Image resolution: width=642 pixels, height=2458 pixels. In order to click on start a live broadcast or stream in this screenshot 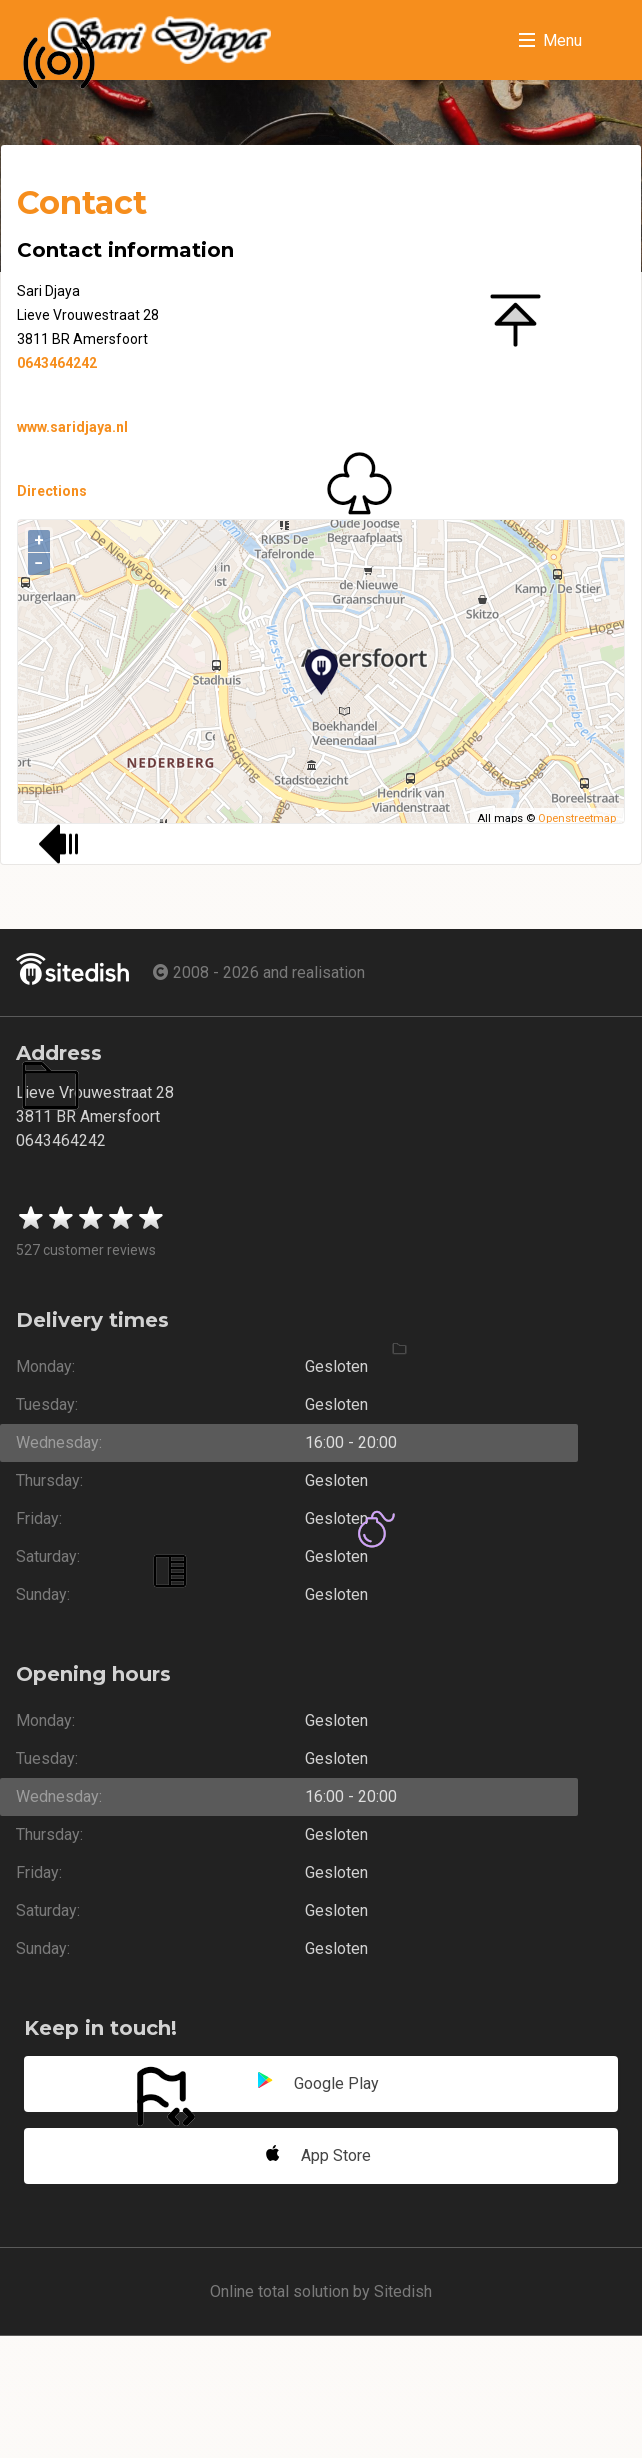, I will do `click(59, 63)`.